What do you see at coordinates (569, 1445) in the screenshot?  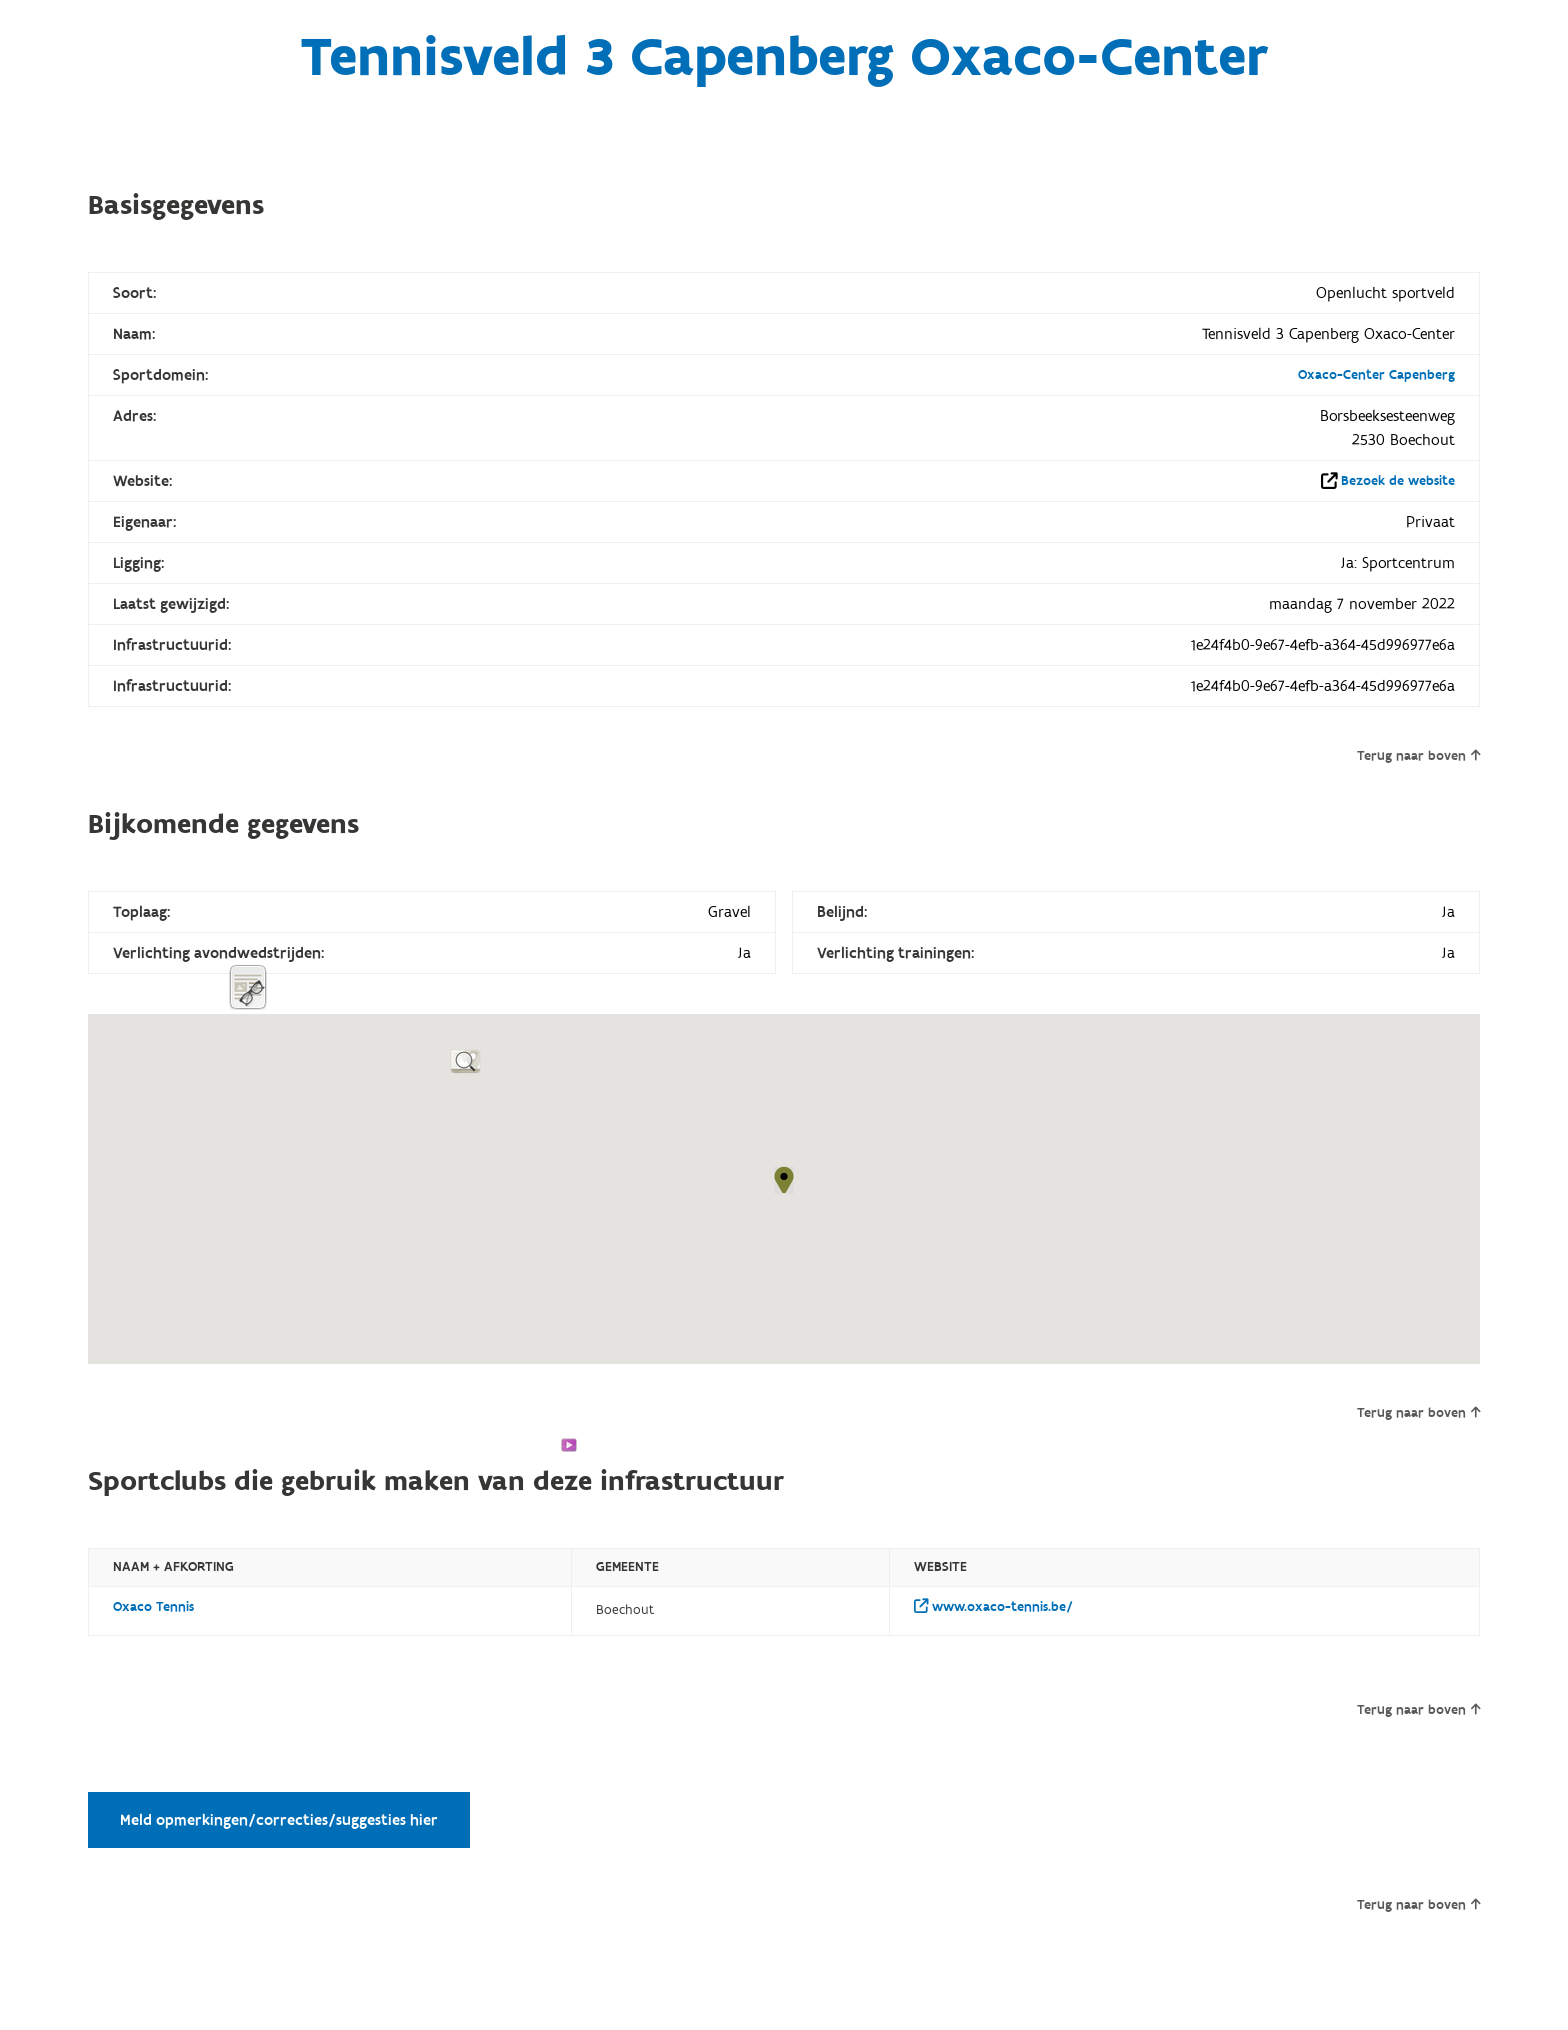 I see `open media player application` at bounding box center [569, 1445].